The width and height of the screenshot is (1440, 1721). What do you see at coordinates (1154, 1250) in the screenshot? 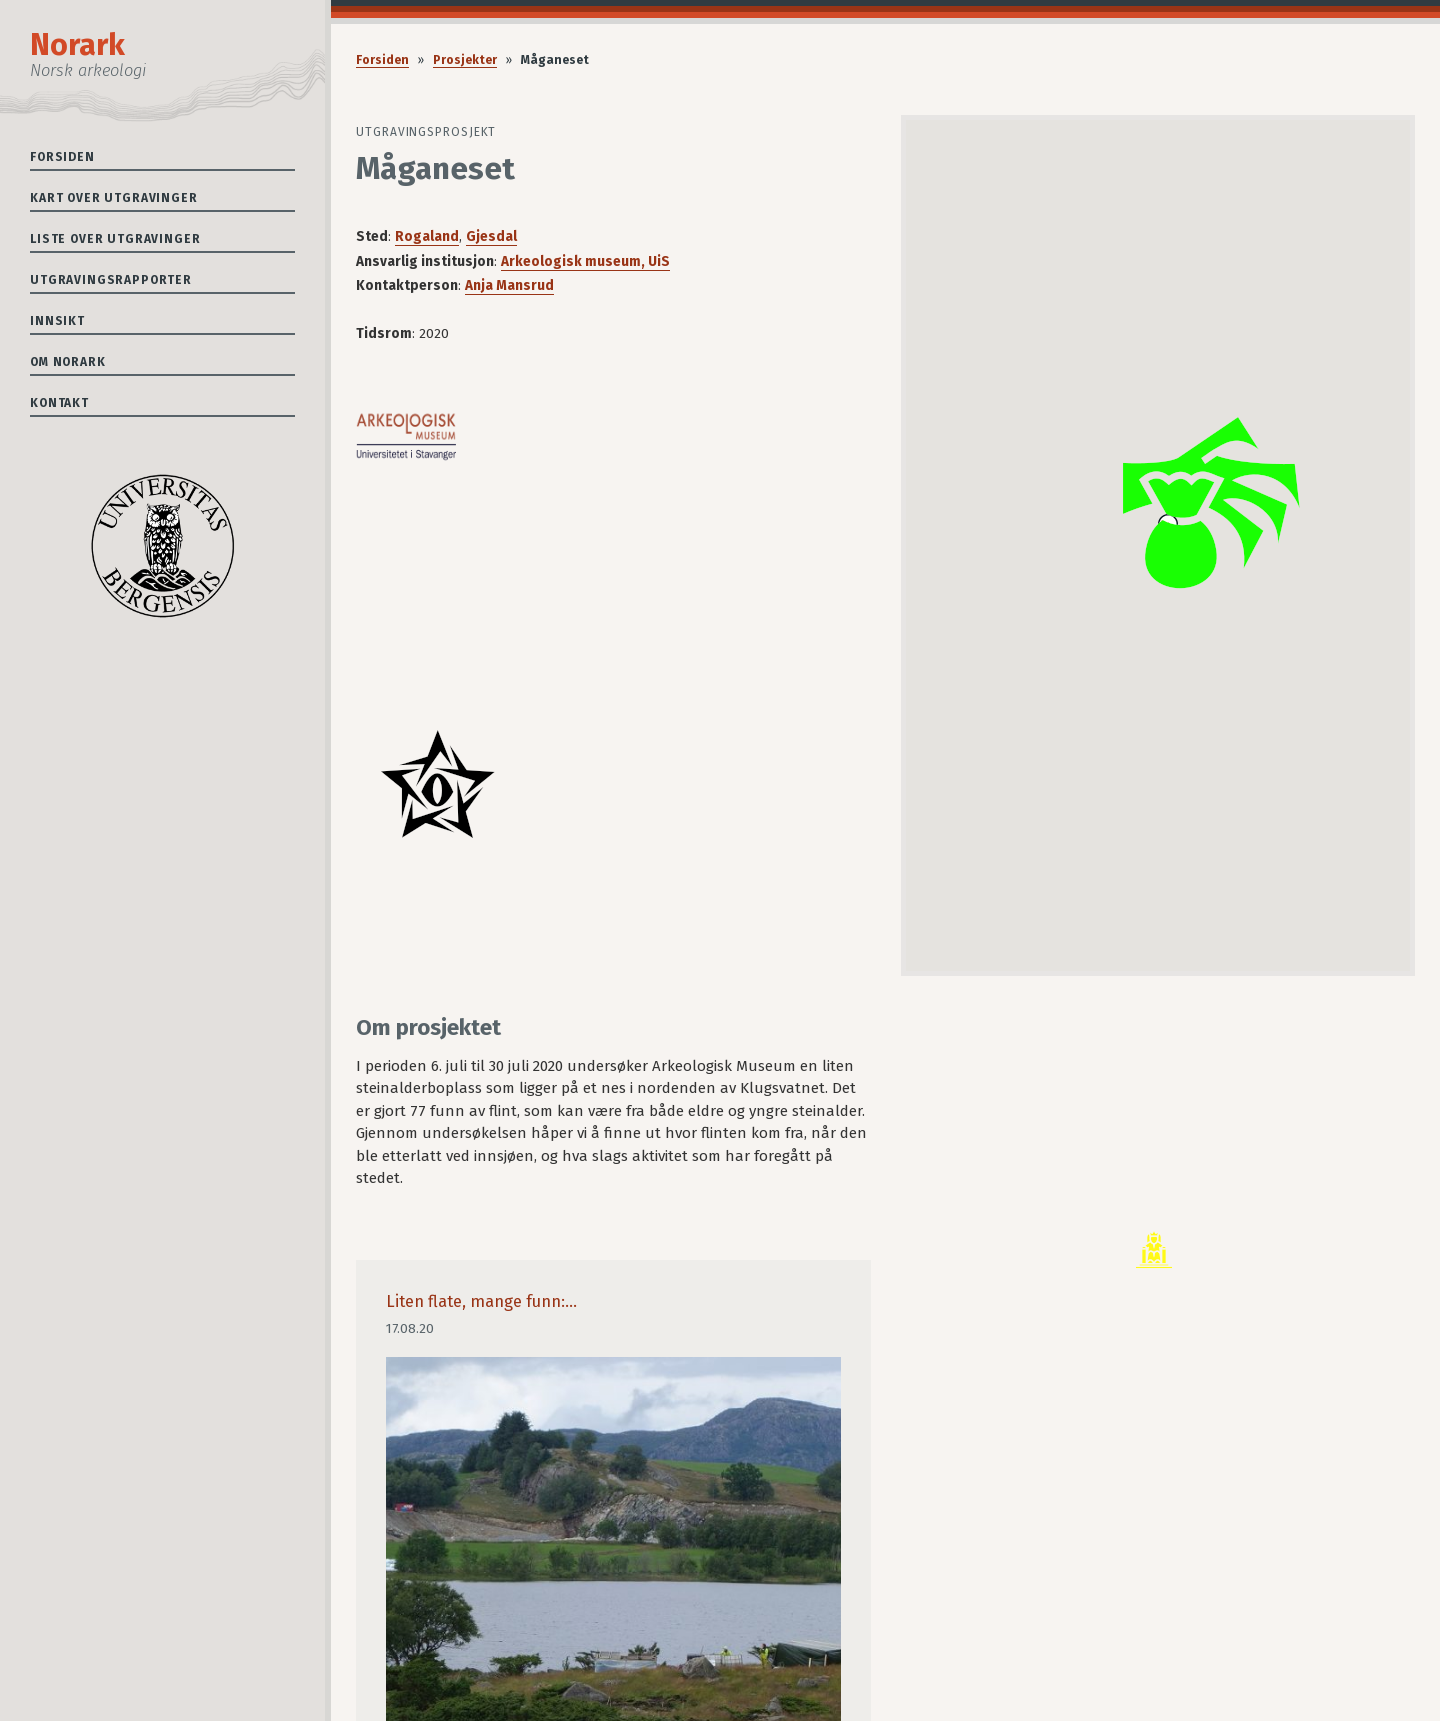
I see `access kingdom or empire management` at bounding box center [1154, 1250].